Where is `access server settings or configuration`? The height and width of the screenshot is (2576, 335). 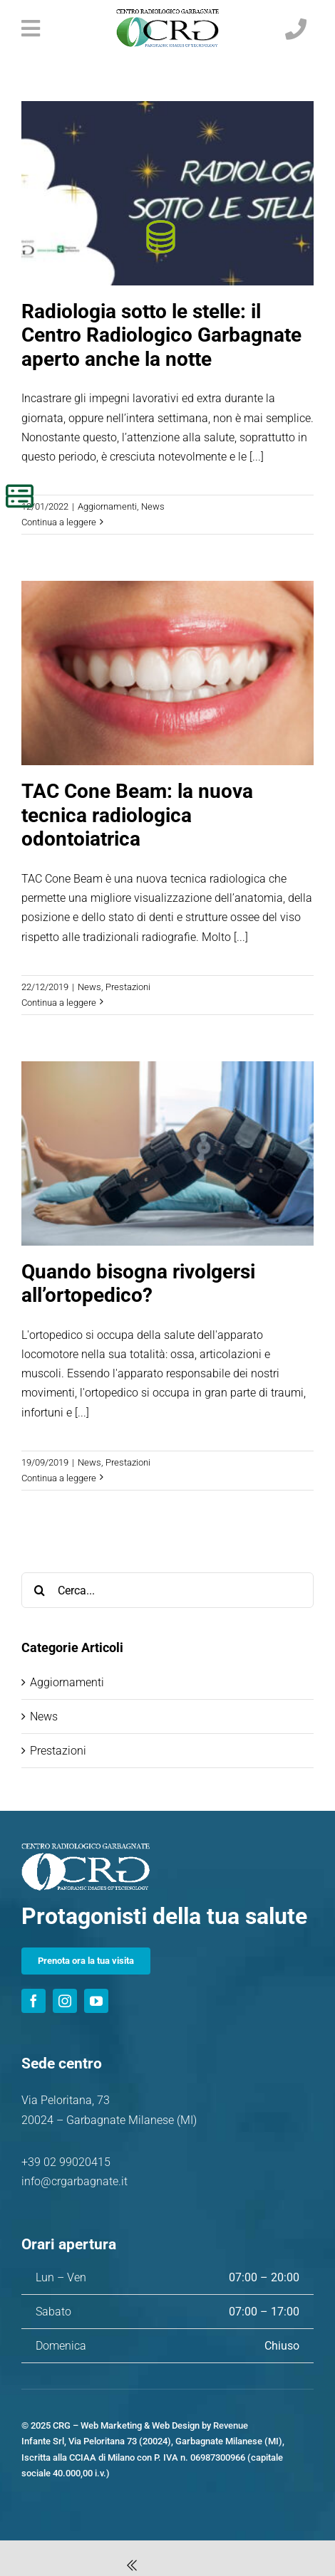
access server settings or configuration is located at coordinates (19, 496).